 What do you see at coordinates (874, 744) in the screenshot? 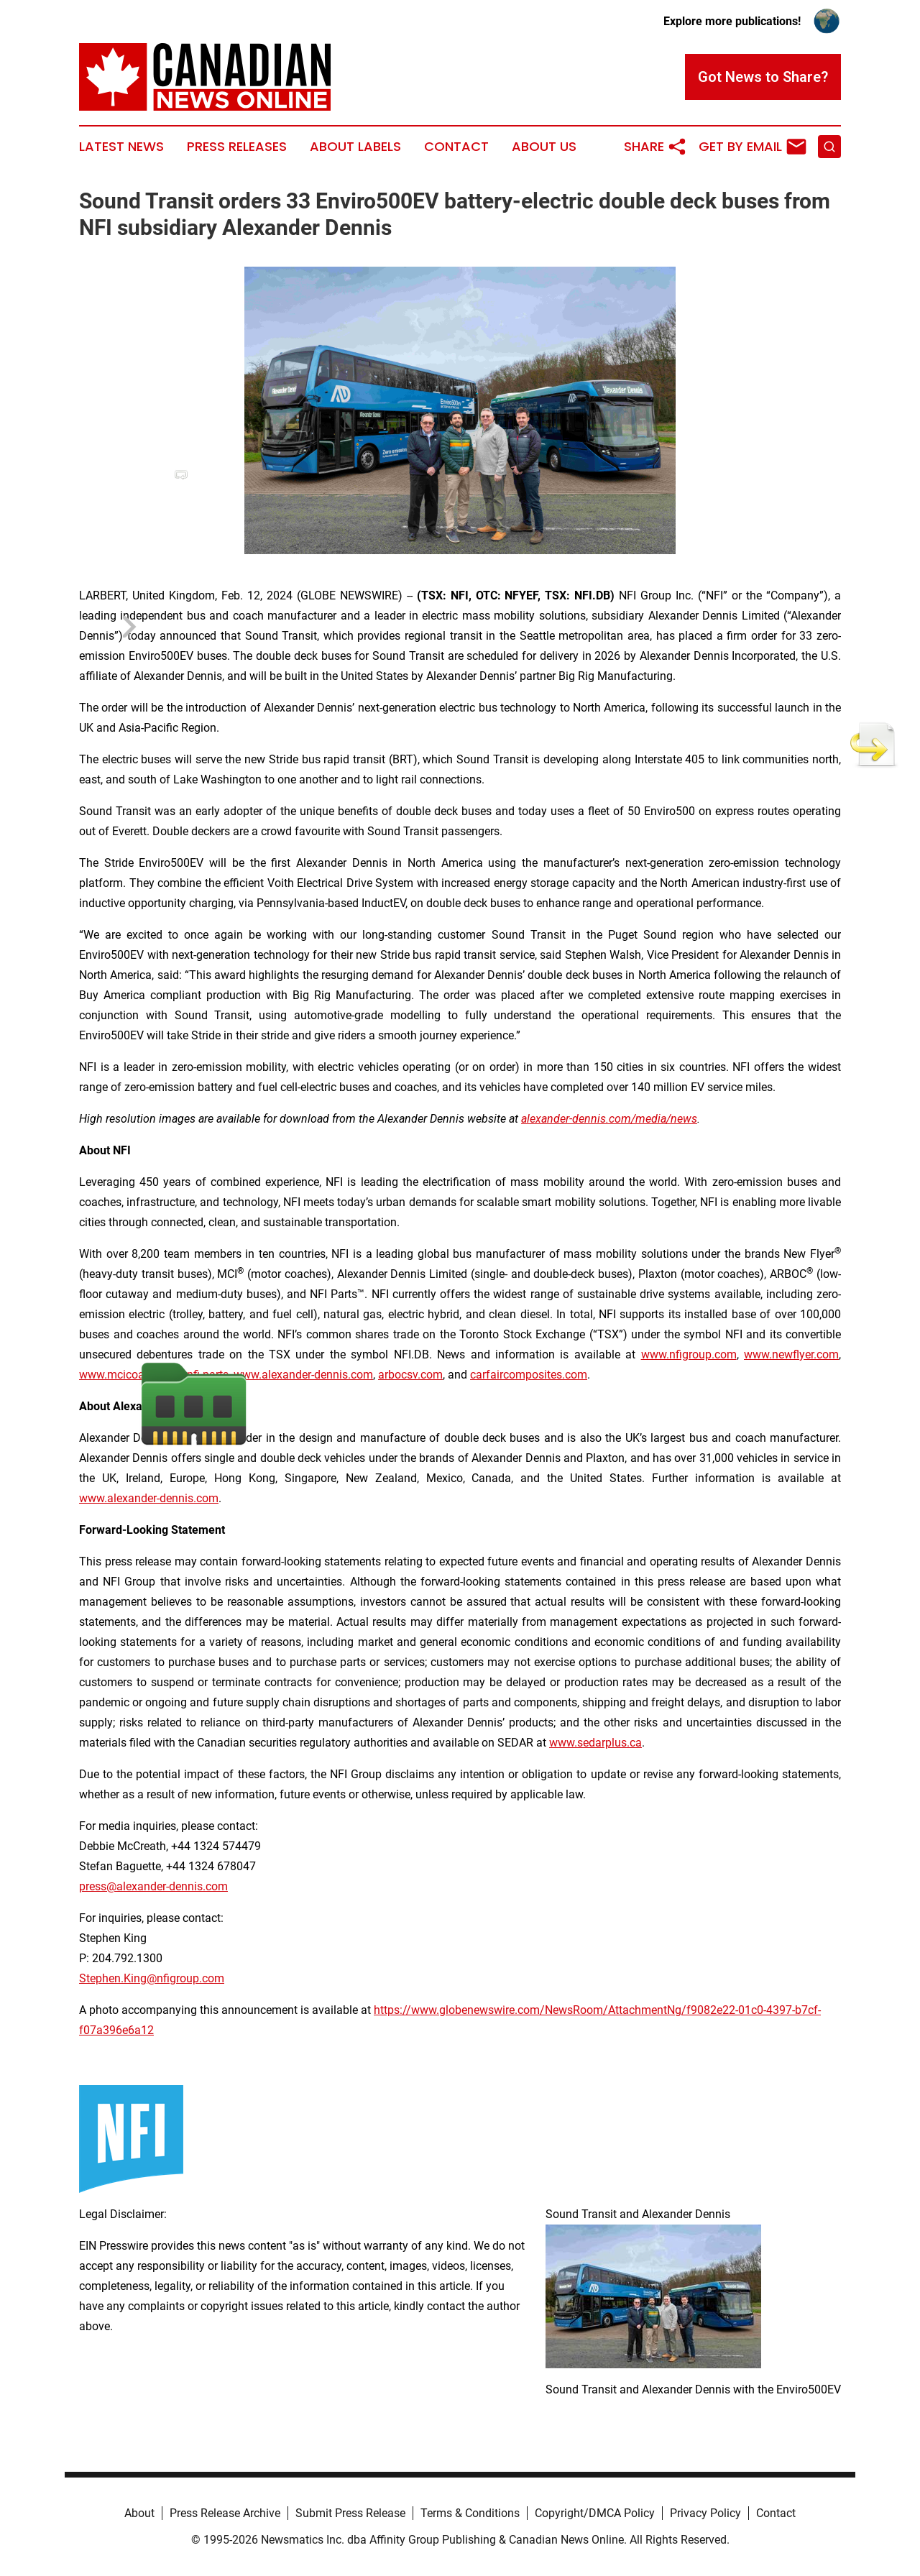
I see `revert document to previous version` at bounding box center [874, 744].